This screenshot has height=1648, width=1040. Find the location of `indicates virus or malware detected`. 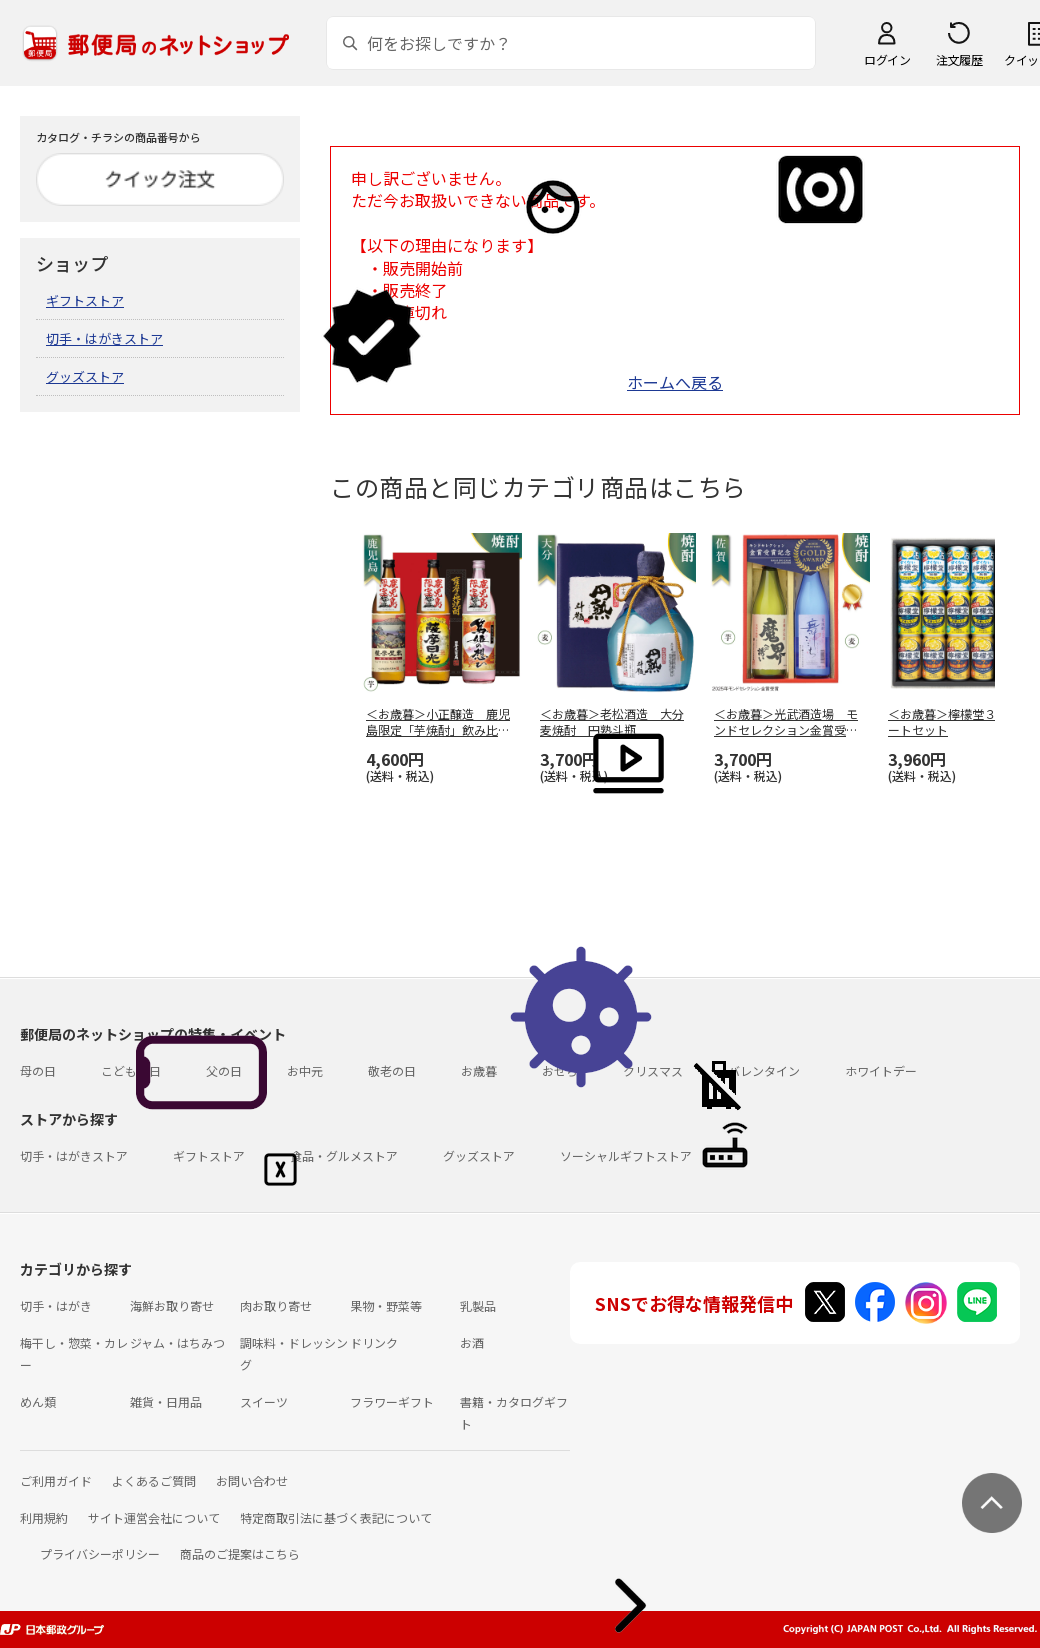

indicates virus or malware detected is located at coordinates (581, 1017).